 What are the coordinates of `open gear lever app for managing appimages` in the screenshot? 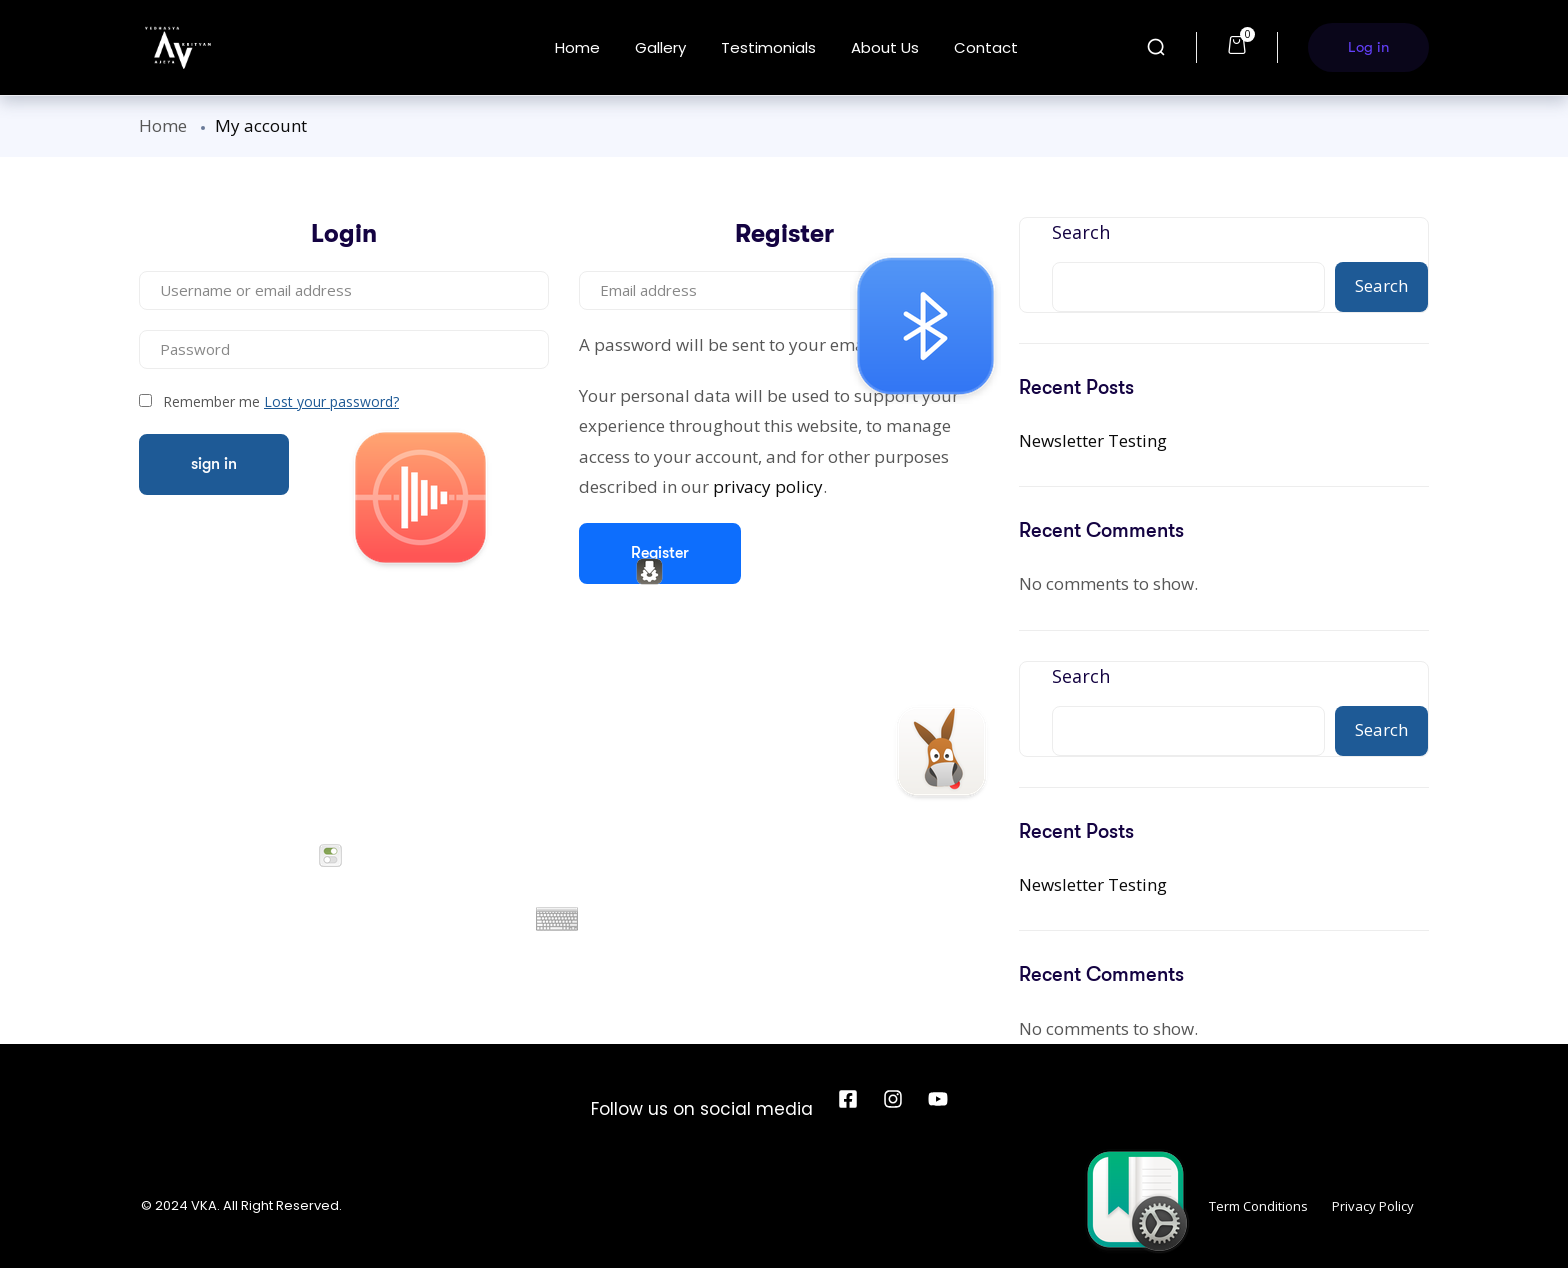 It's located at (649, 571).